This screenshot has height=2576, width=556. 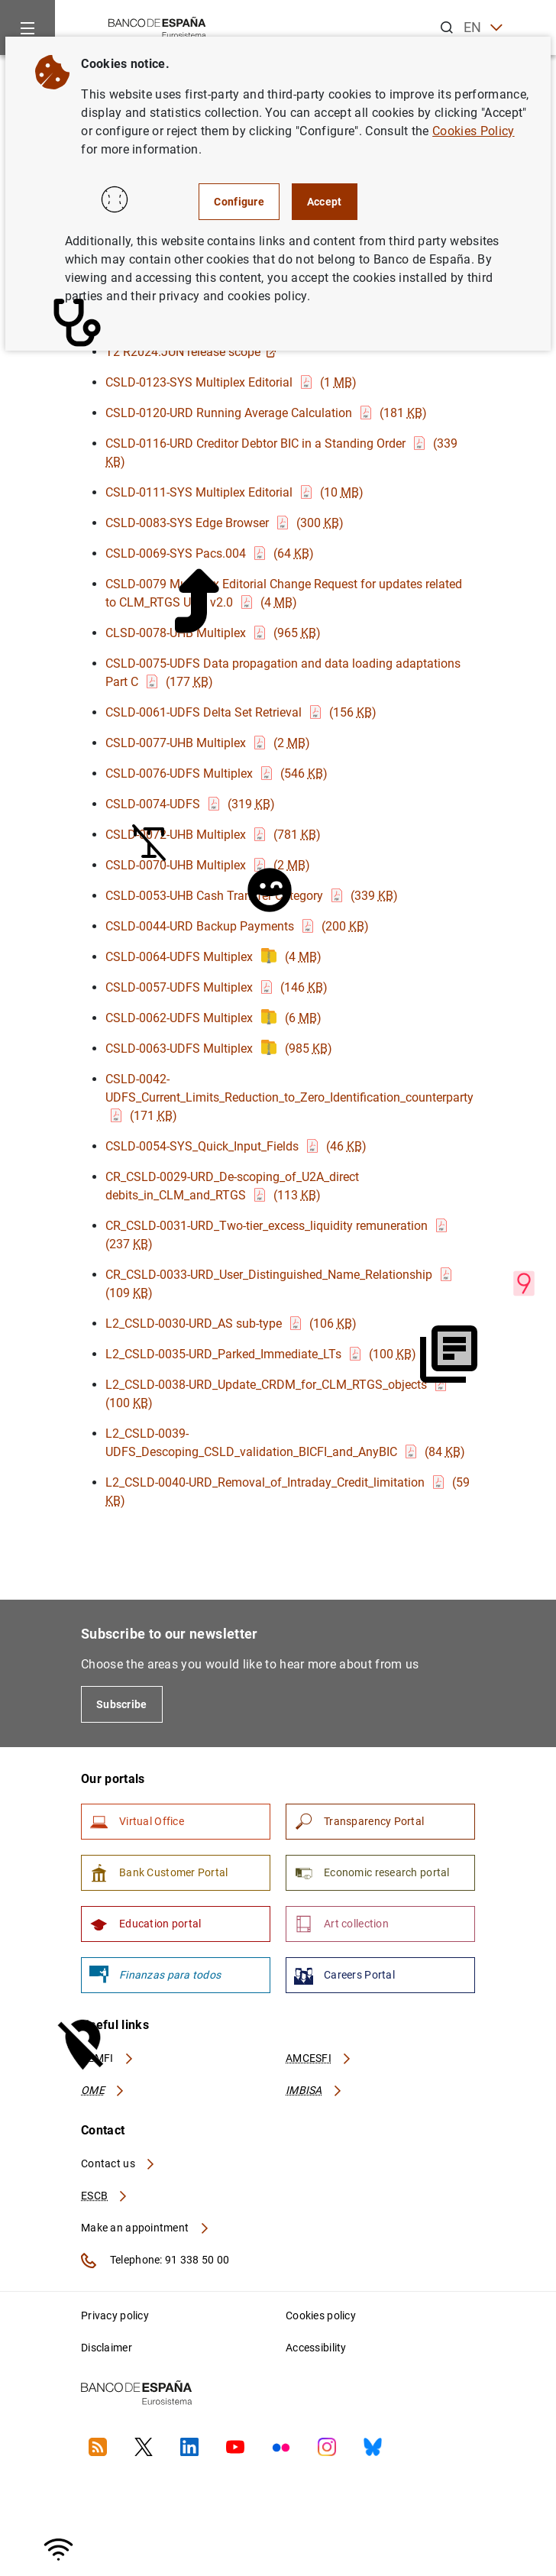 I want to click on disable location services, so click(x=82, y=2044).